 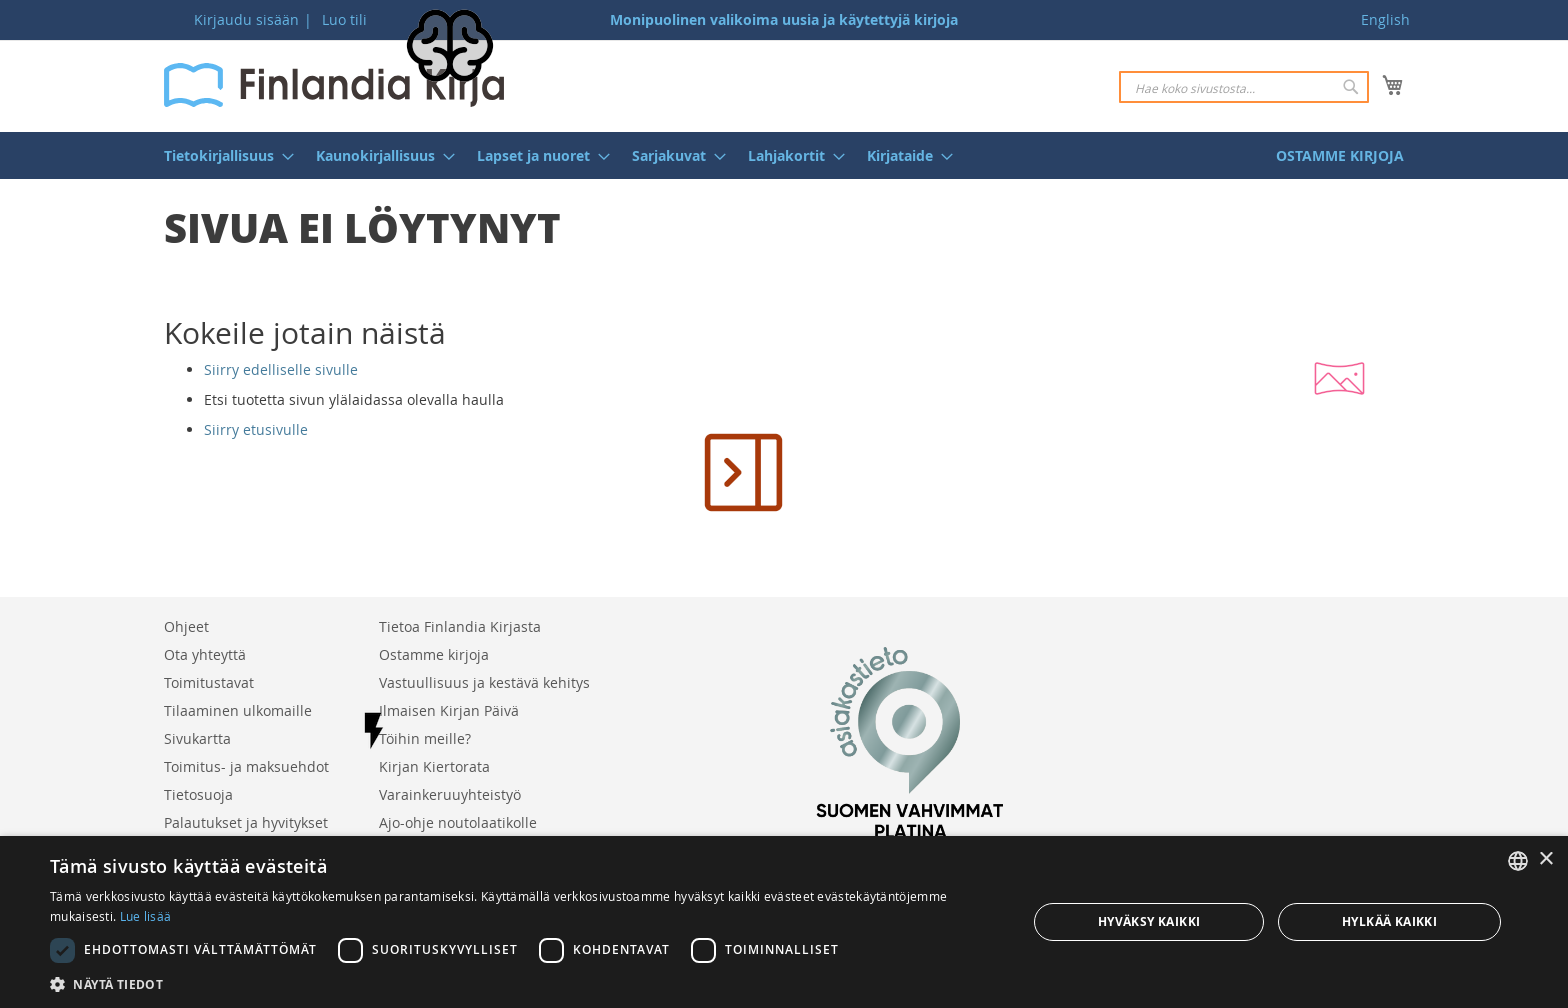 I want to click on collapse the sidebar panel, so click(x=743, y=472).